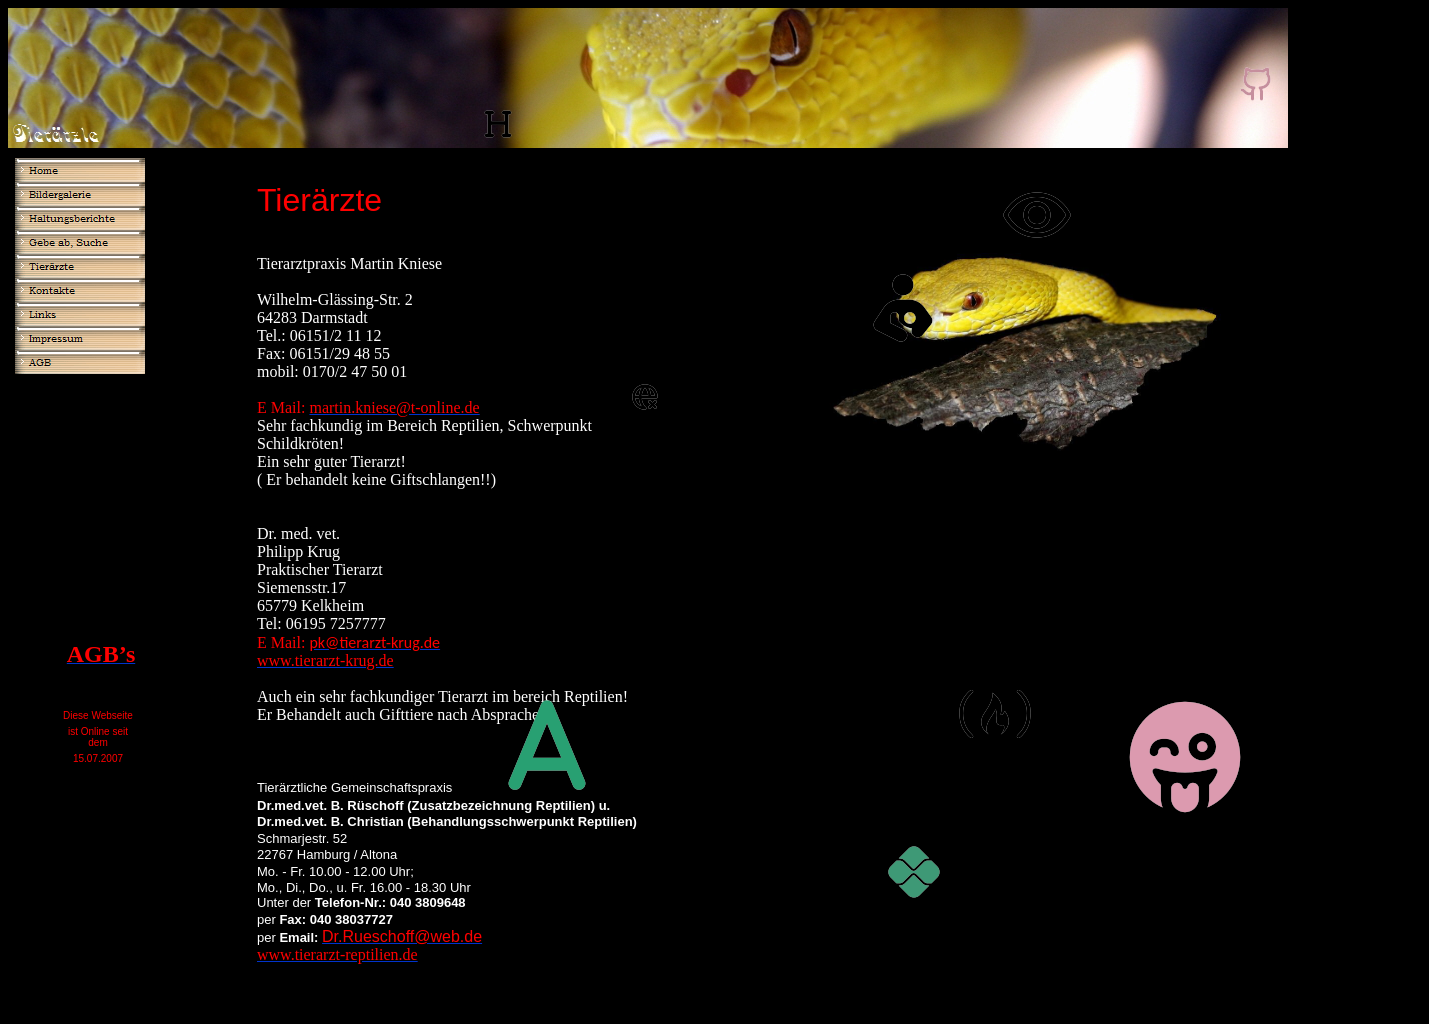 This screenshot has height=1024, width=1429. What do you see at coordinates (547, 745) in the screenshot?
I see `indicates text formatting or font options` at bounding box center [547, 745].